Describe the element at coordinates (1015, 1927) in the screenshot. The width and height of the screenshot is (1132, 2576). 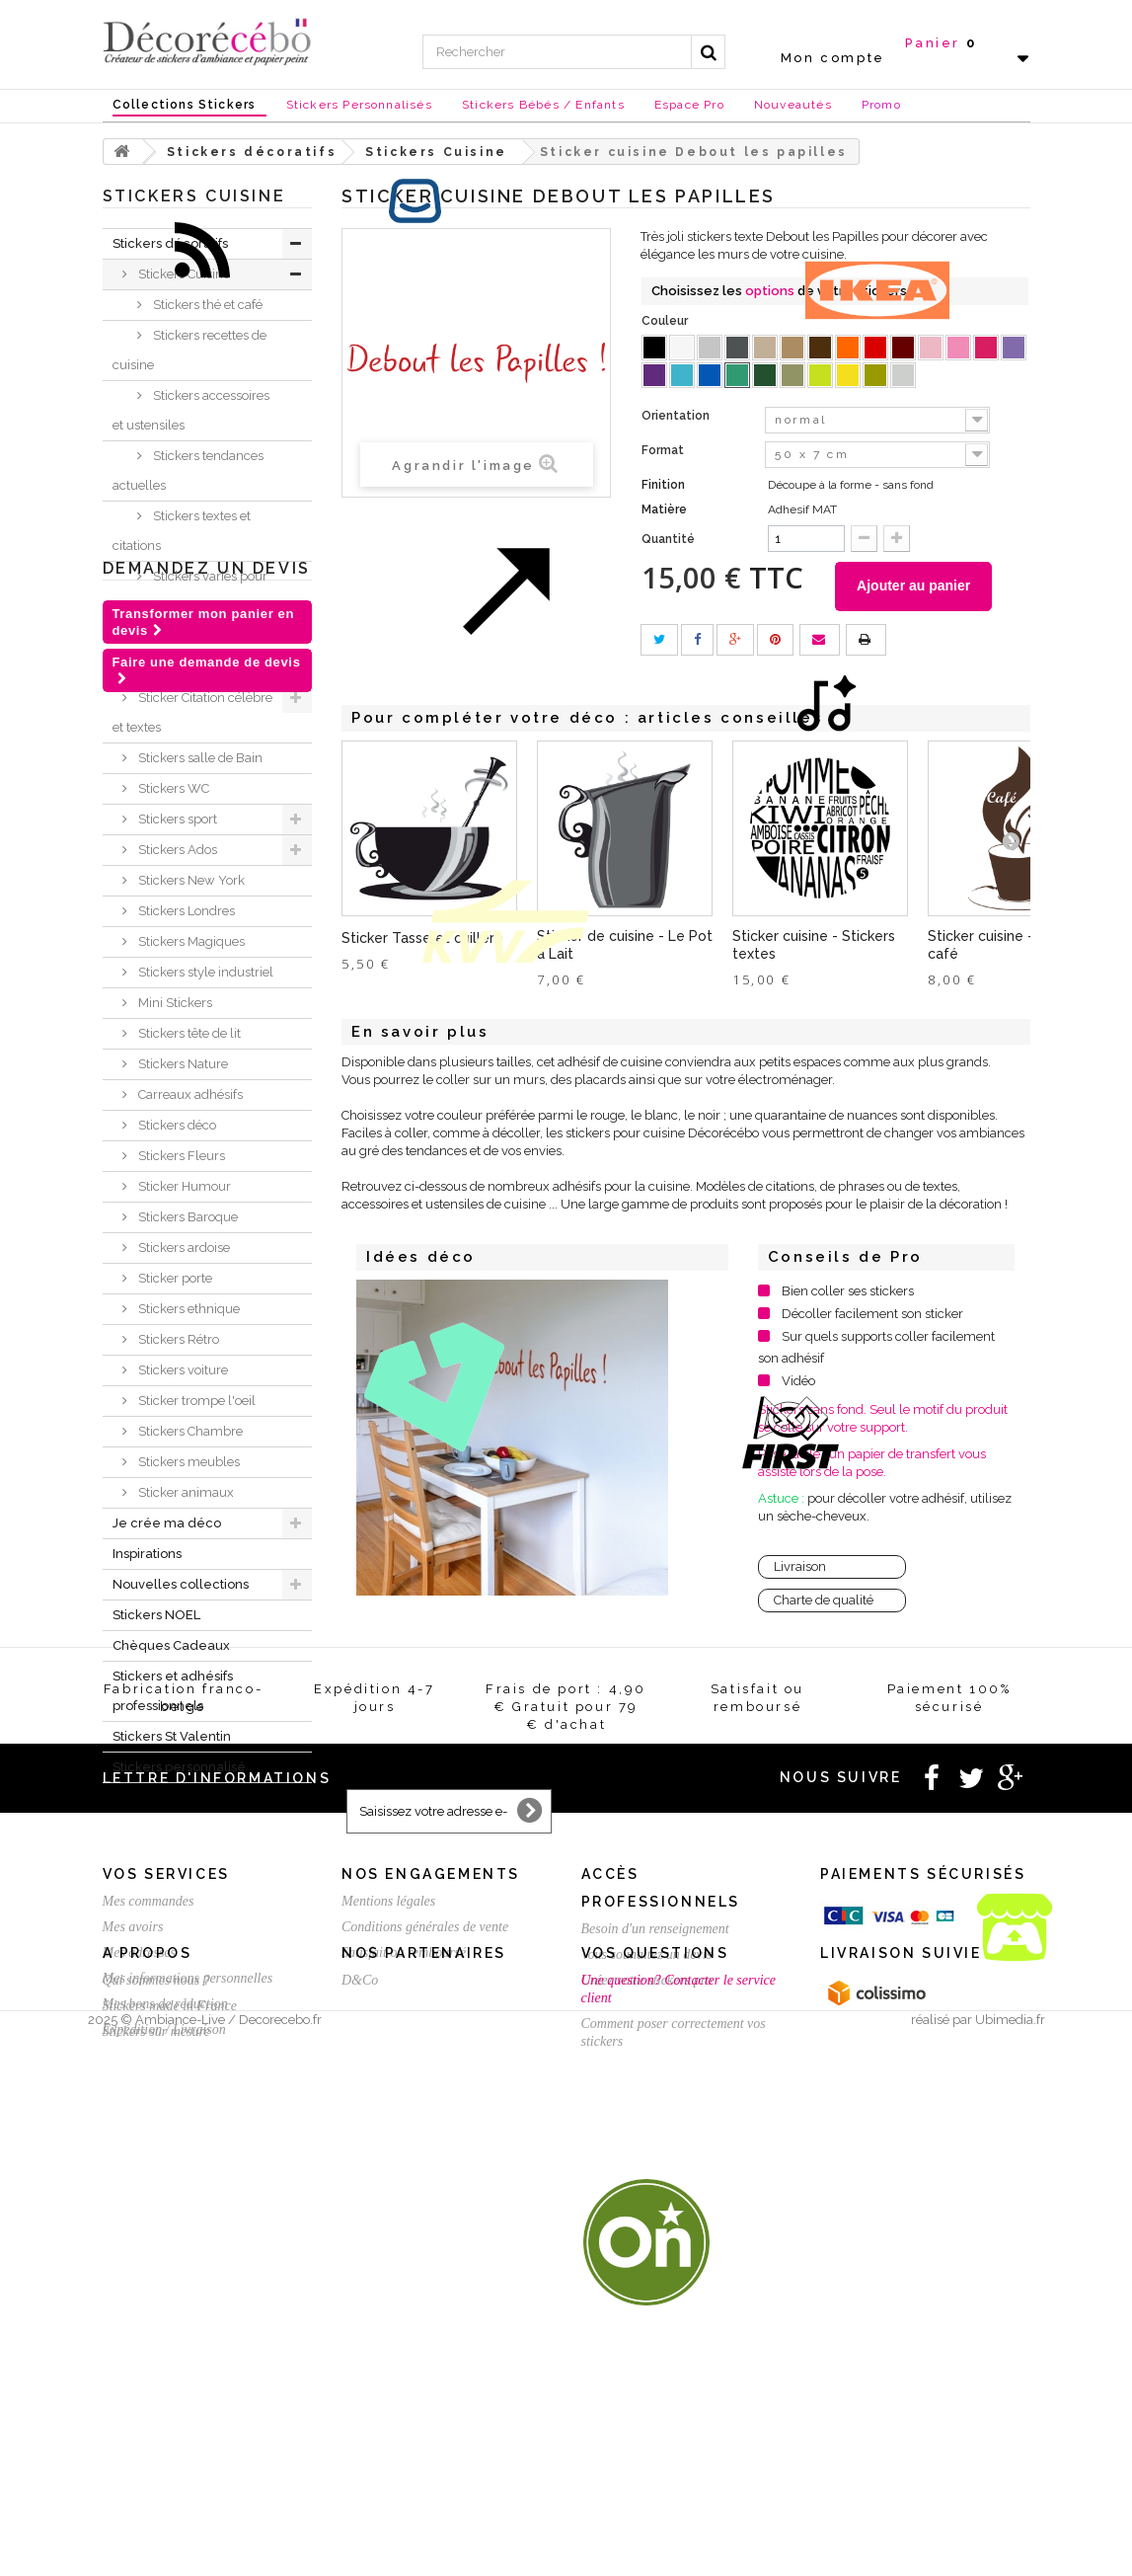
I see `visit itch.io indie game marketplace` at that location.